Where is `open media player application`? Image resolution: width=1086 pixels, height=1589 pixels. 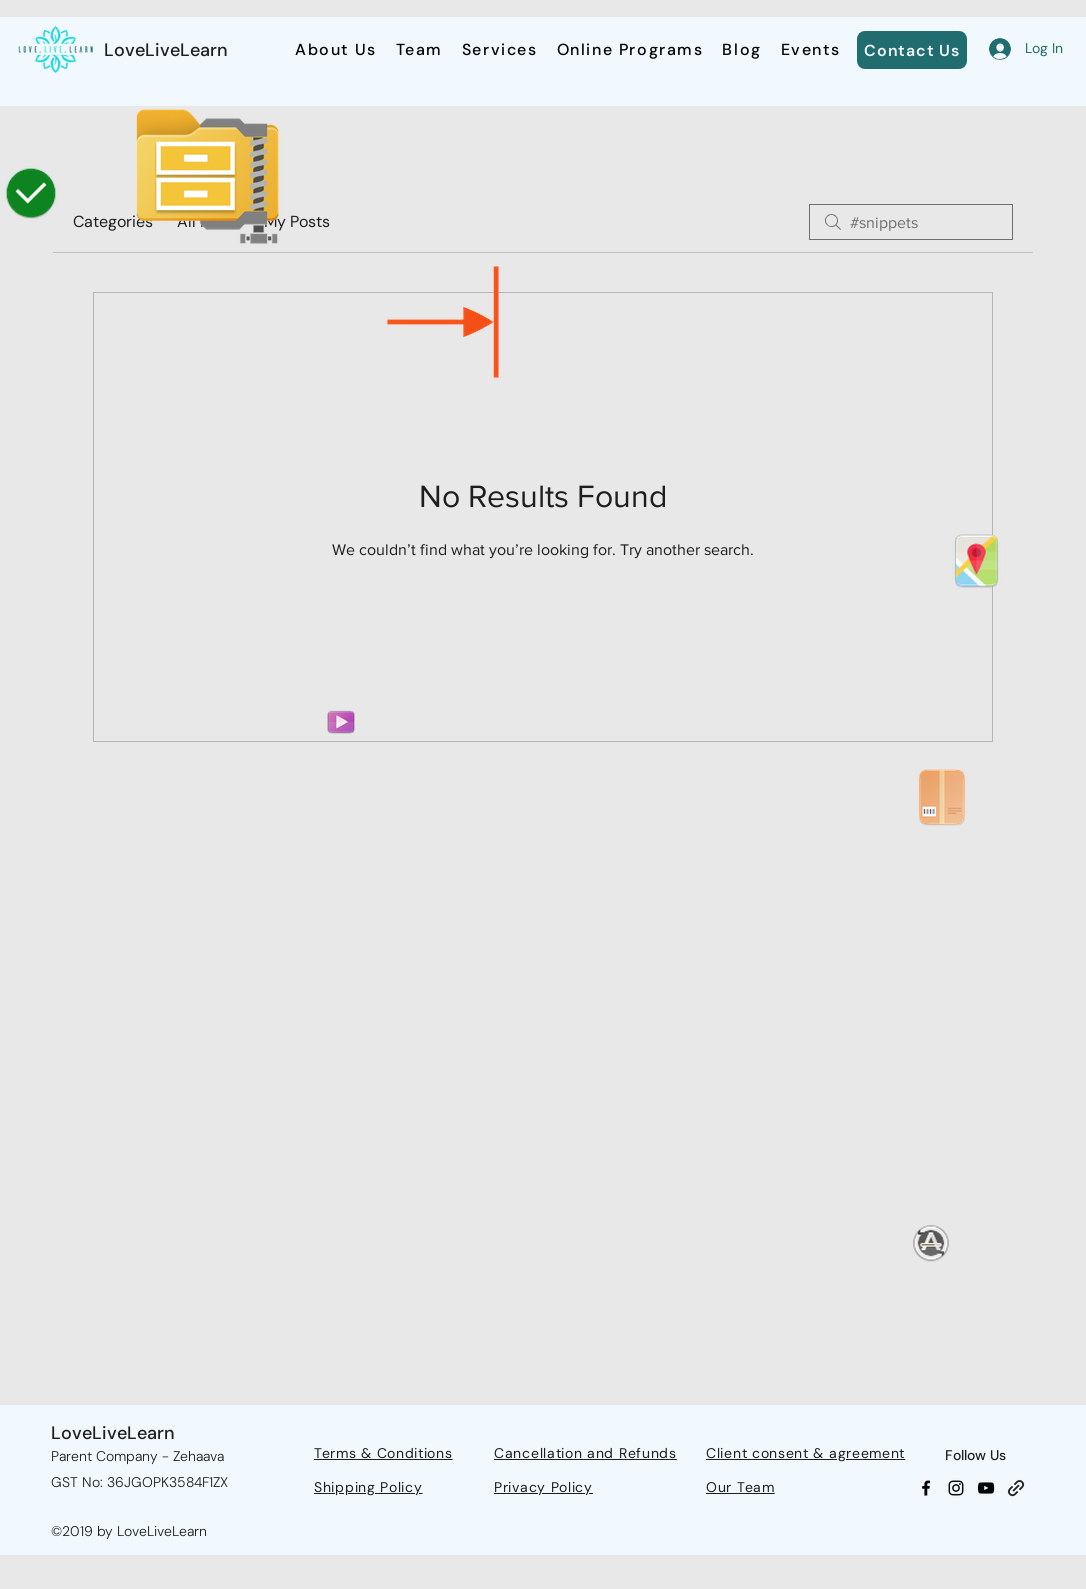 open media player application is located at coordinates (341, 722).